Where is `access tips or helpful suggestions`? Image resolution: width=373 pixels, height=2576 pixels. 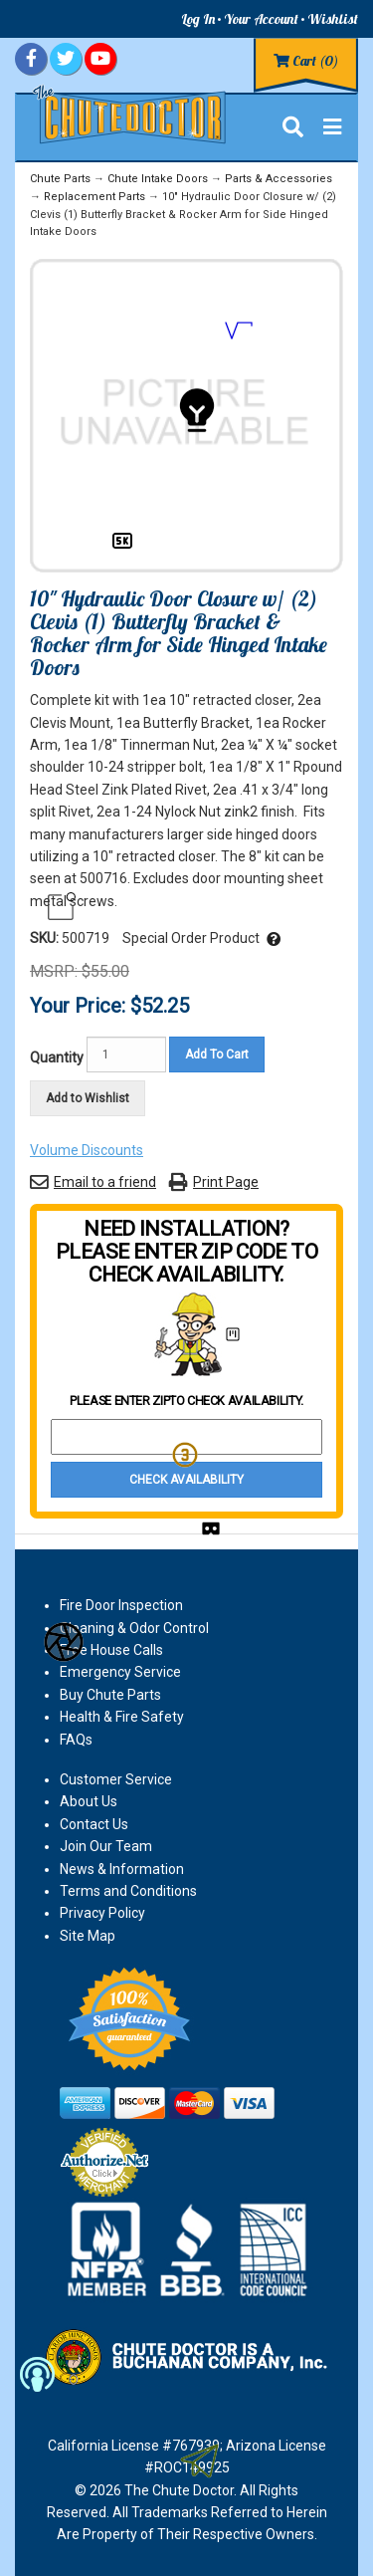
access tips or helpful suggestions is located at coordinates (197, 410).